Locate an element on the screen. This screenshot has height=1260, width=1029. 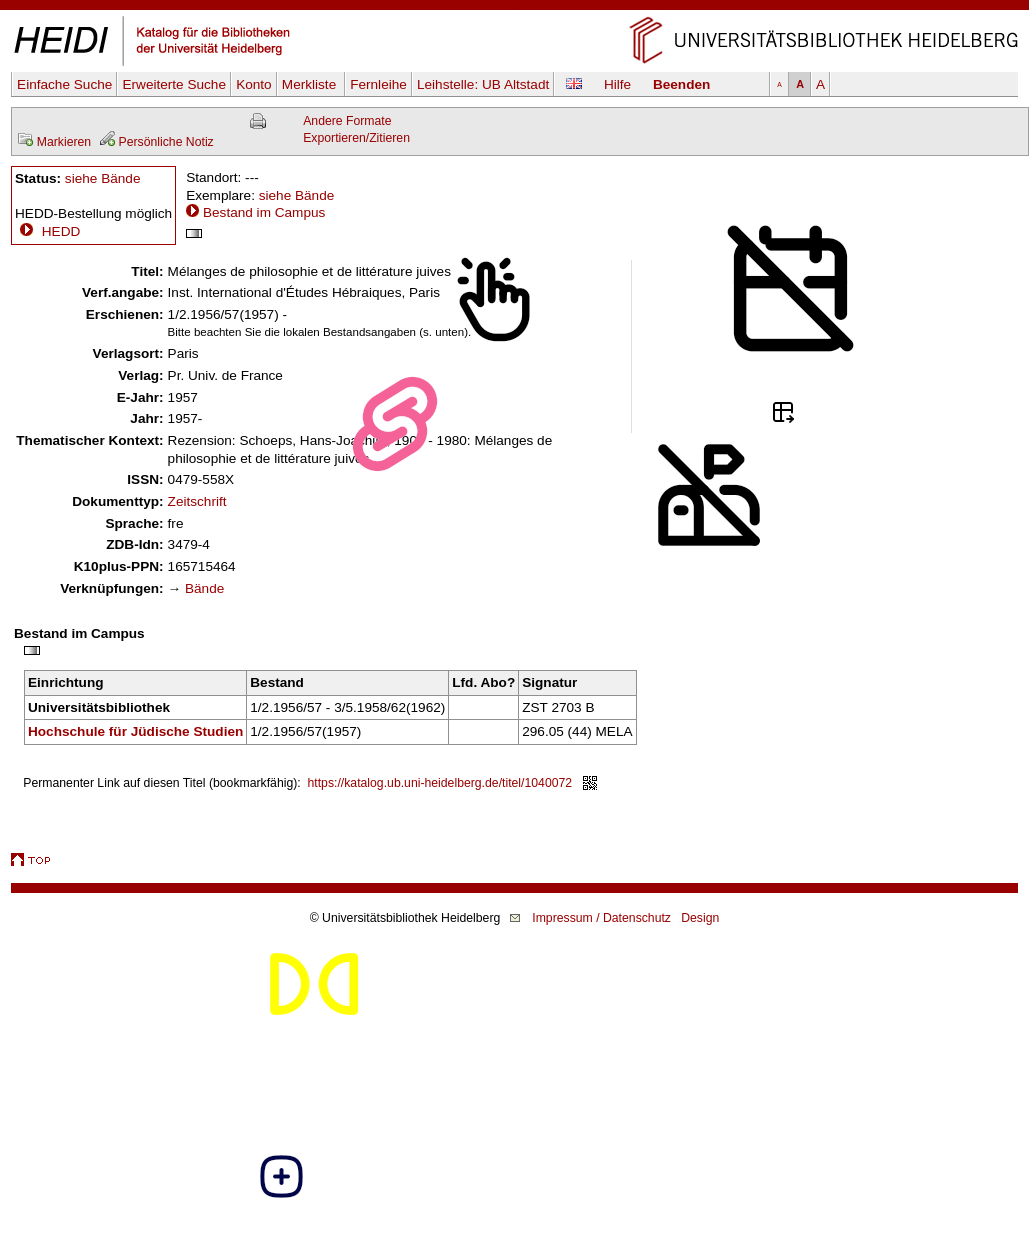
add a new item is located at coordinates (281, 1176).